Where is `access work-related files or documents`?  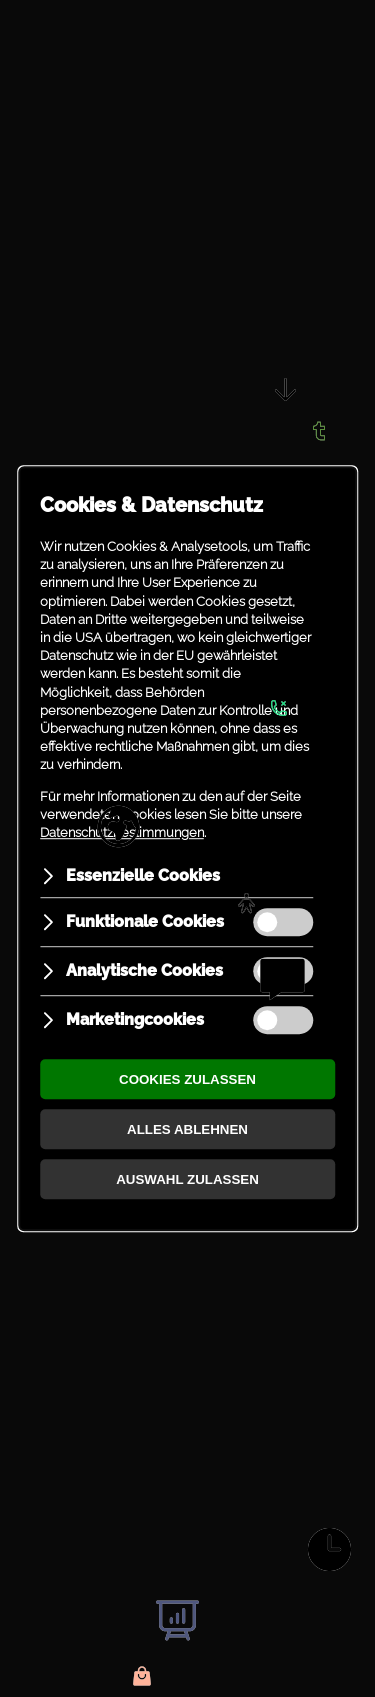 access work-related files or documents is located at coordinates (345, 710).